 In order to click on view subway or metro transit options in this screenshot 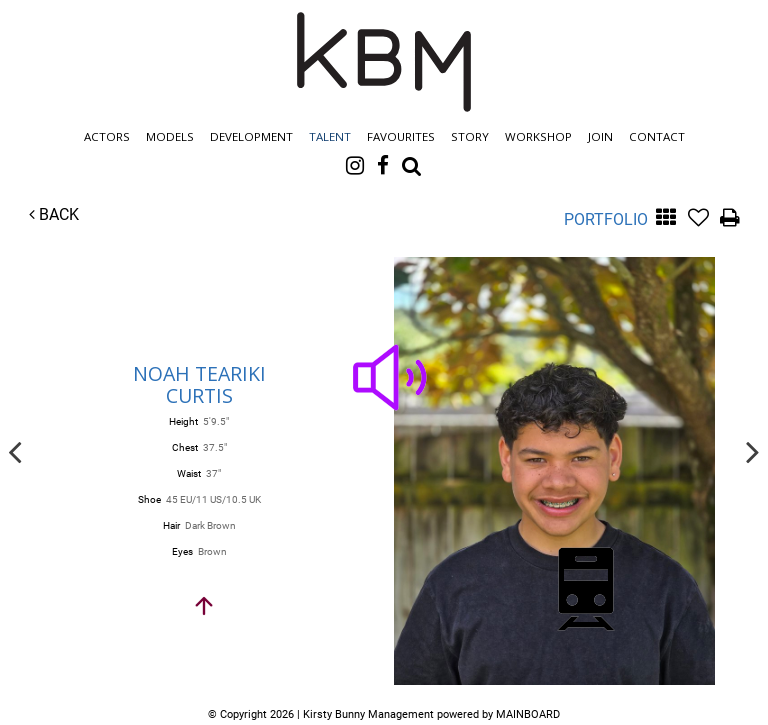, I will do `click(586, 589)`.